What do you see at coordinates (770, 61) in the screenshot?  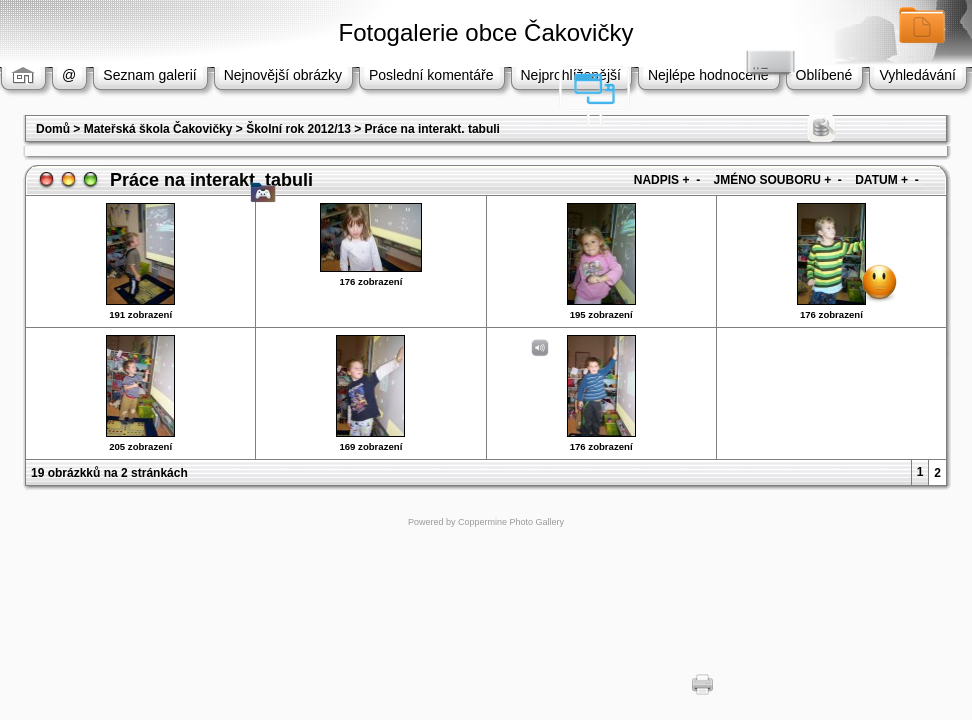 I see `mac studio desktop computer` at bounding box center [770, 61].